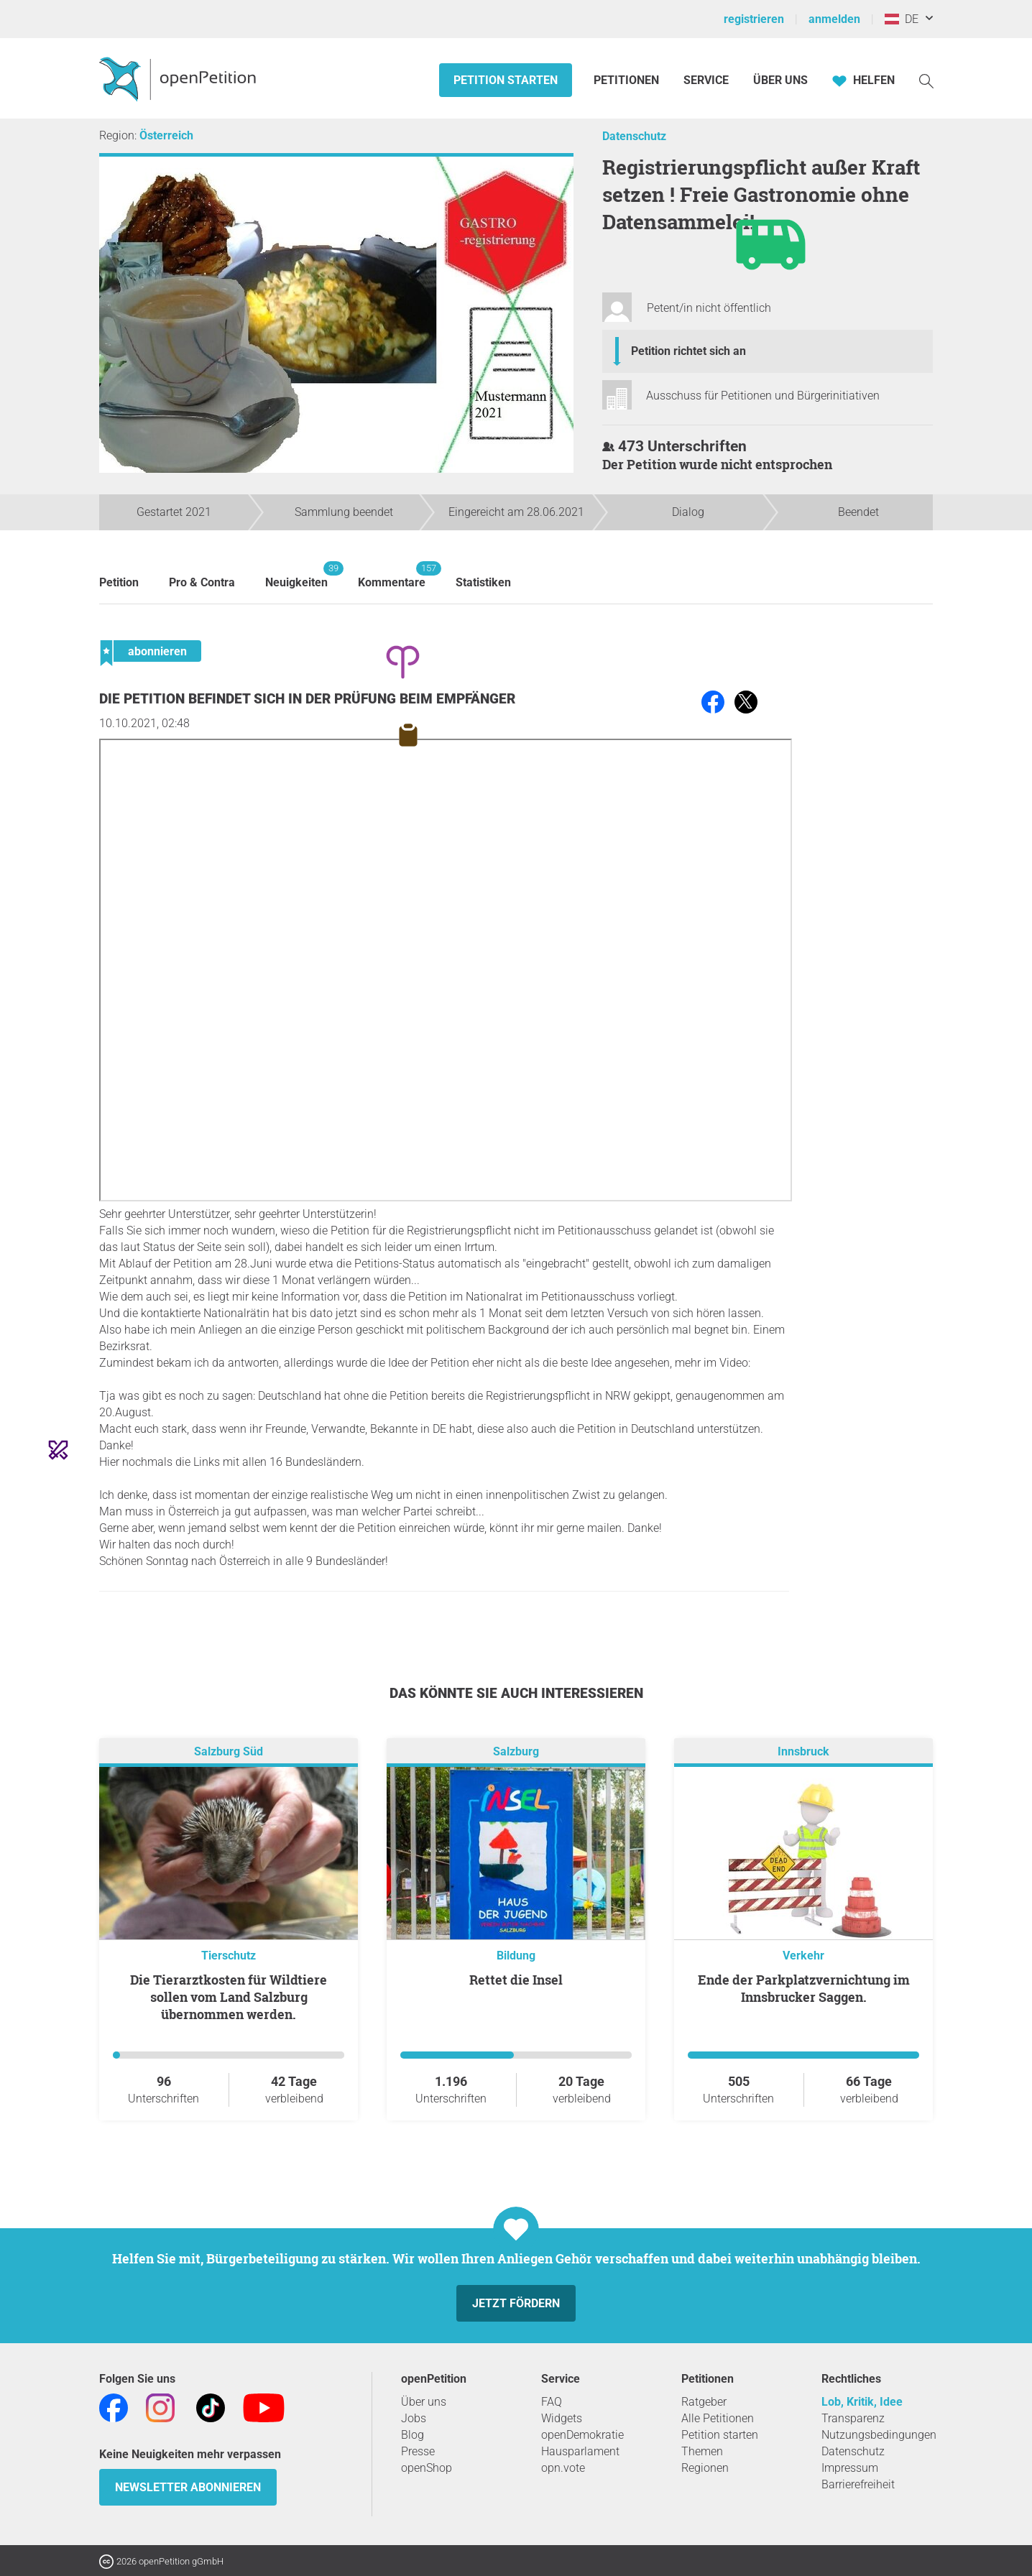 Image resolution: width=1032 pixels, height=2576 pixels. Describe the element at coordinates (408, 735) in the screenshot. I see `copy content to clipboard` at that location.